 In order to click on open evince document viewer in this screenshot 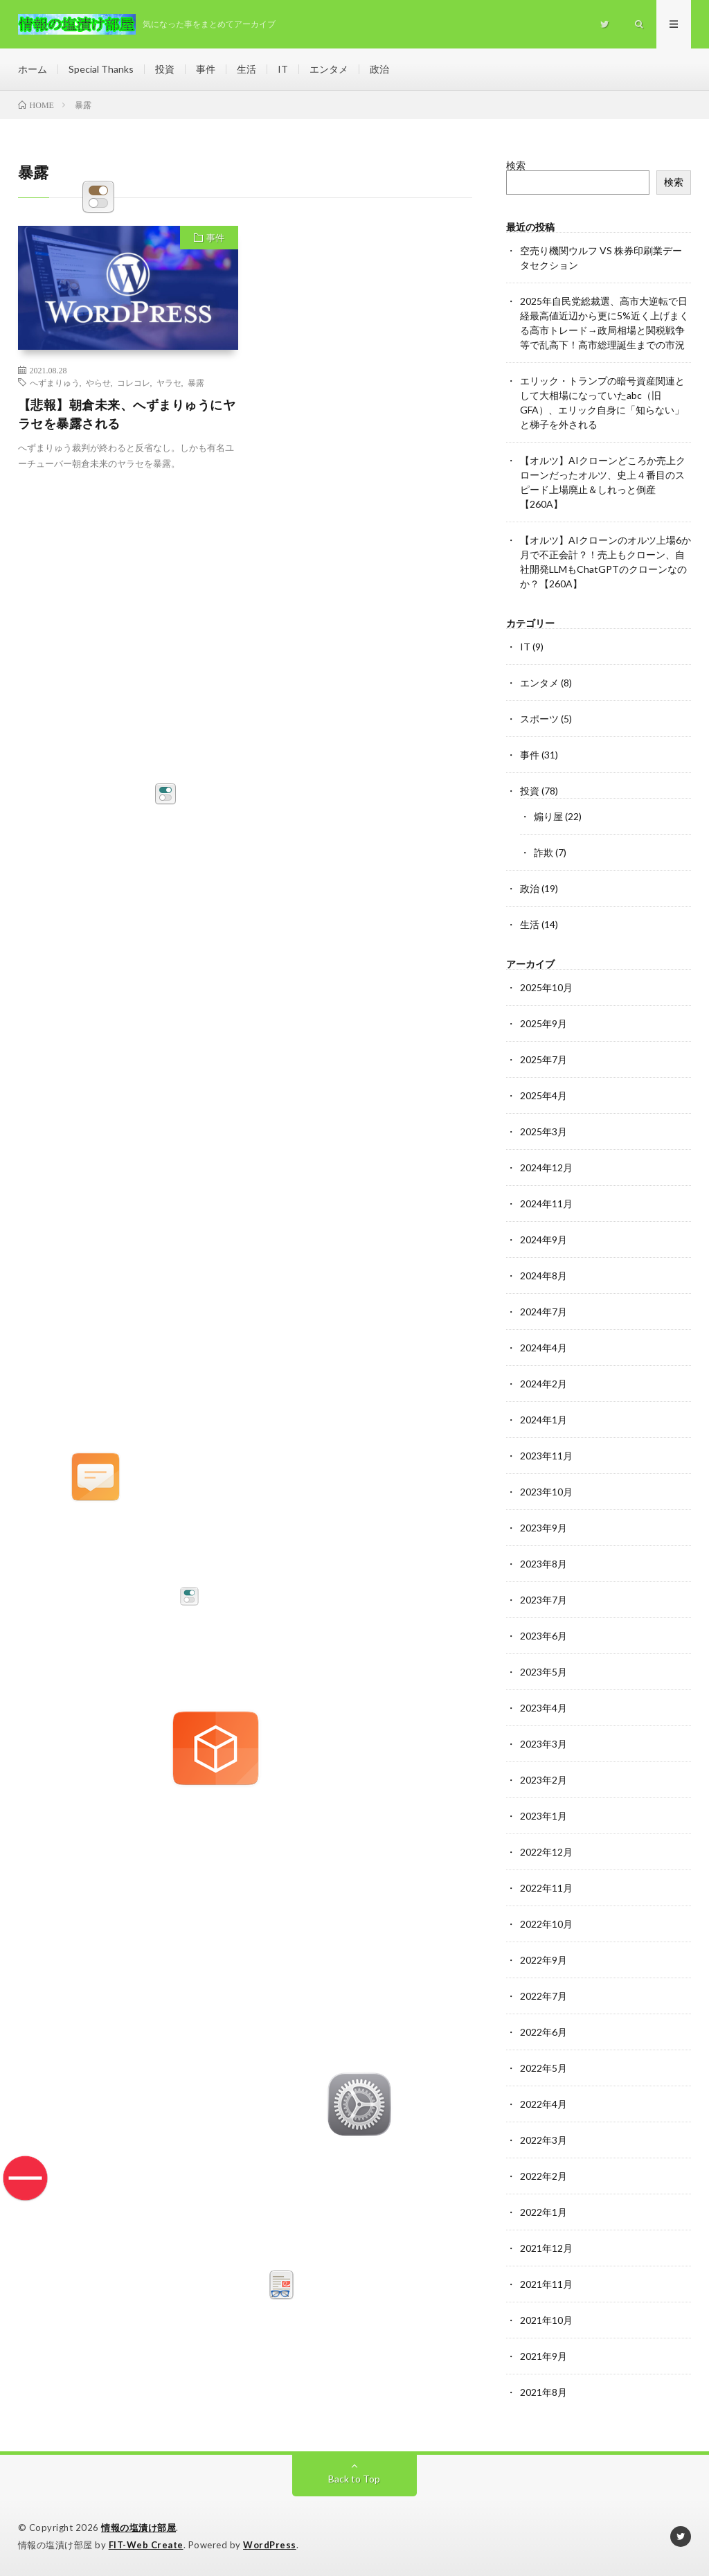, I will do `click(281, 2284)`.